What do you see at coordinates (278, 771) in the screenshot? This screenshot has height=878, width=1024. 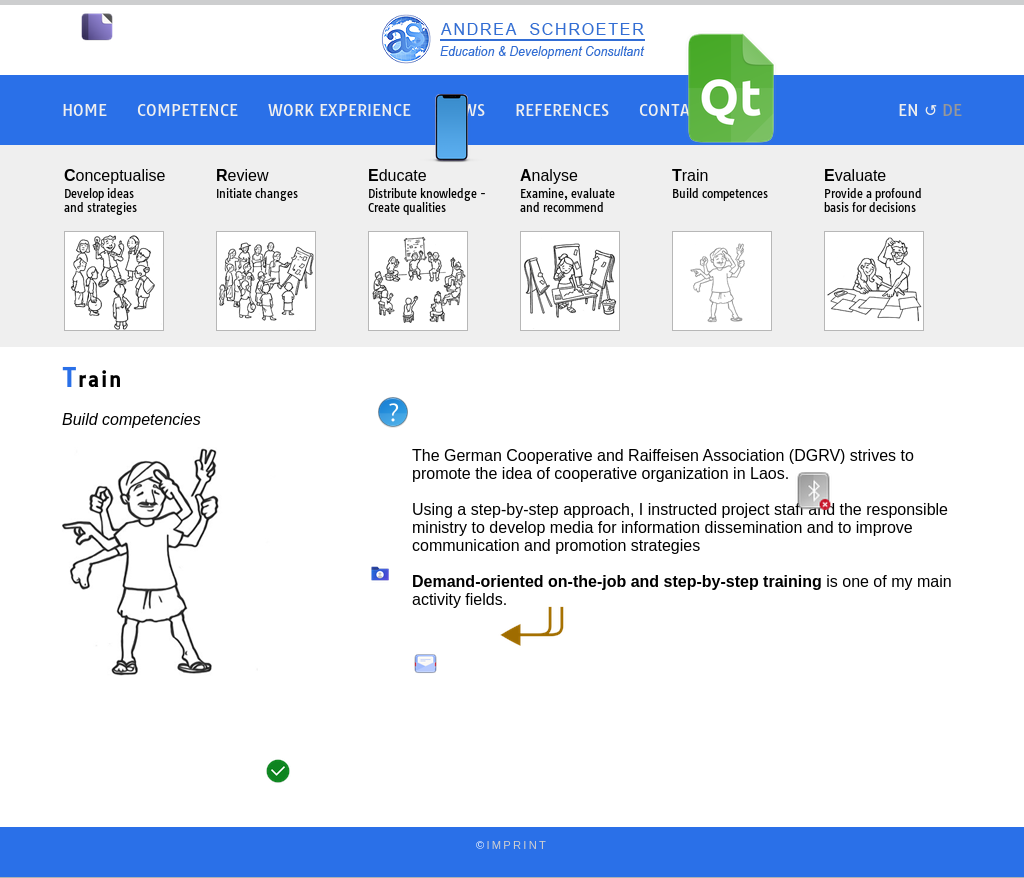 I see `dropbox sync completed successfully` at bounding box center [278, 771].